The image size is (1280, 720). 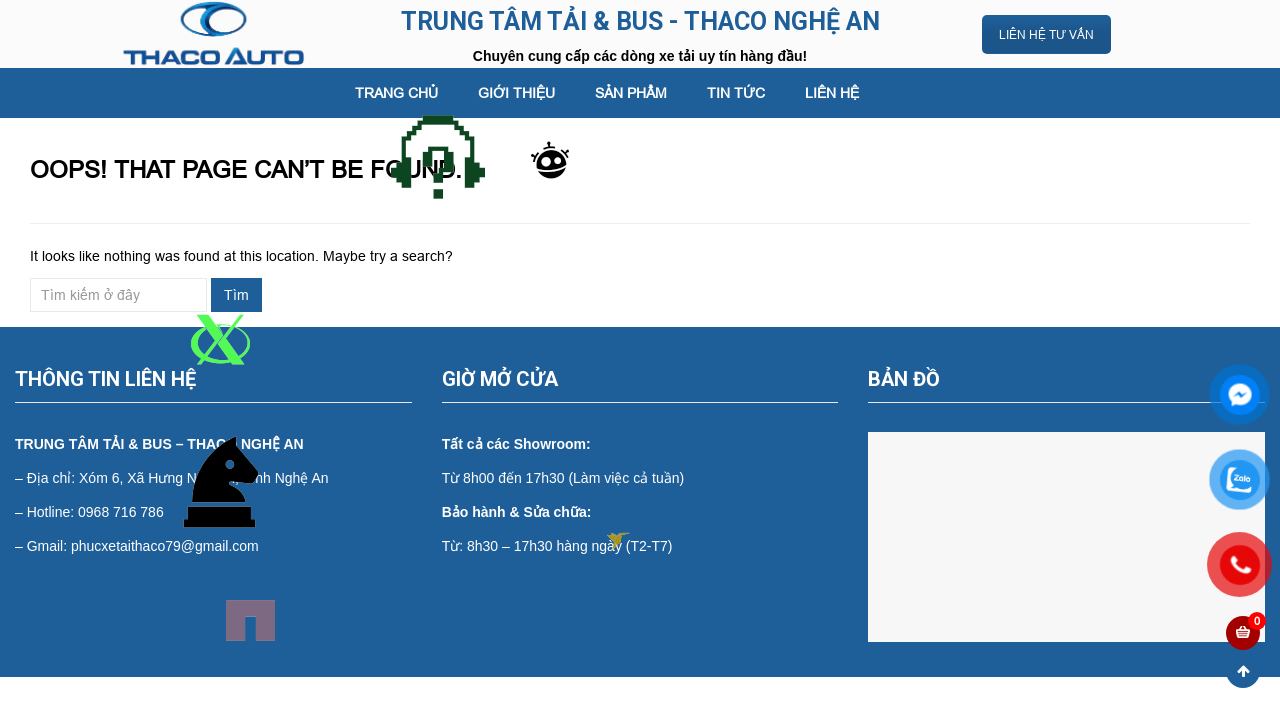 I want to click on play chess game, so click(x=221, y=485).